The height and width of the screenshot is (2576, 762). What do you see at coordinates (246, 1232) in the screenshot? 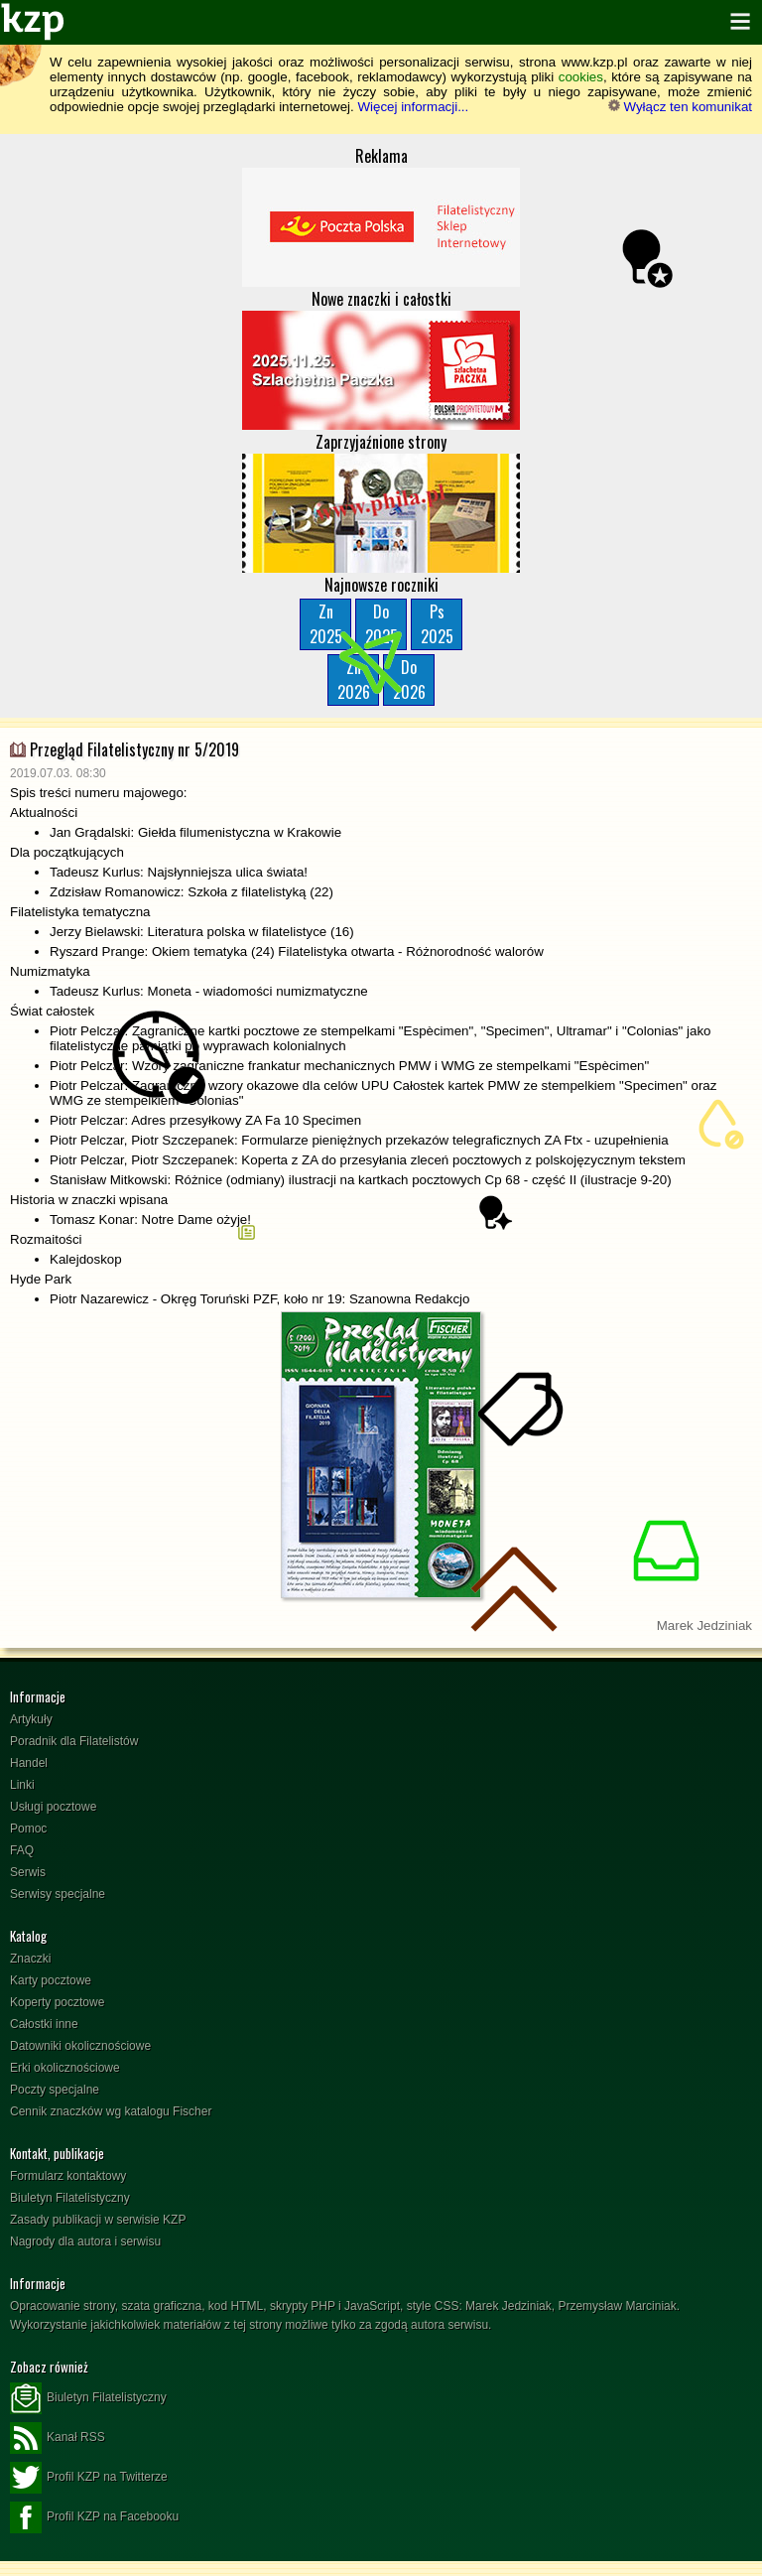
I see `view news or articles` at bounding box center [246, 1232].